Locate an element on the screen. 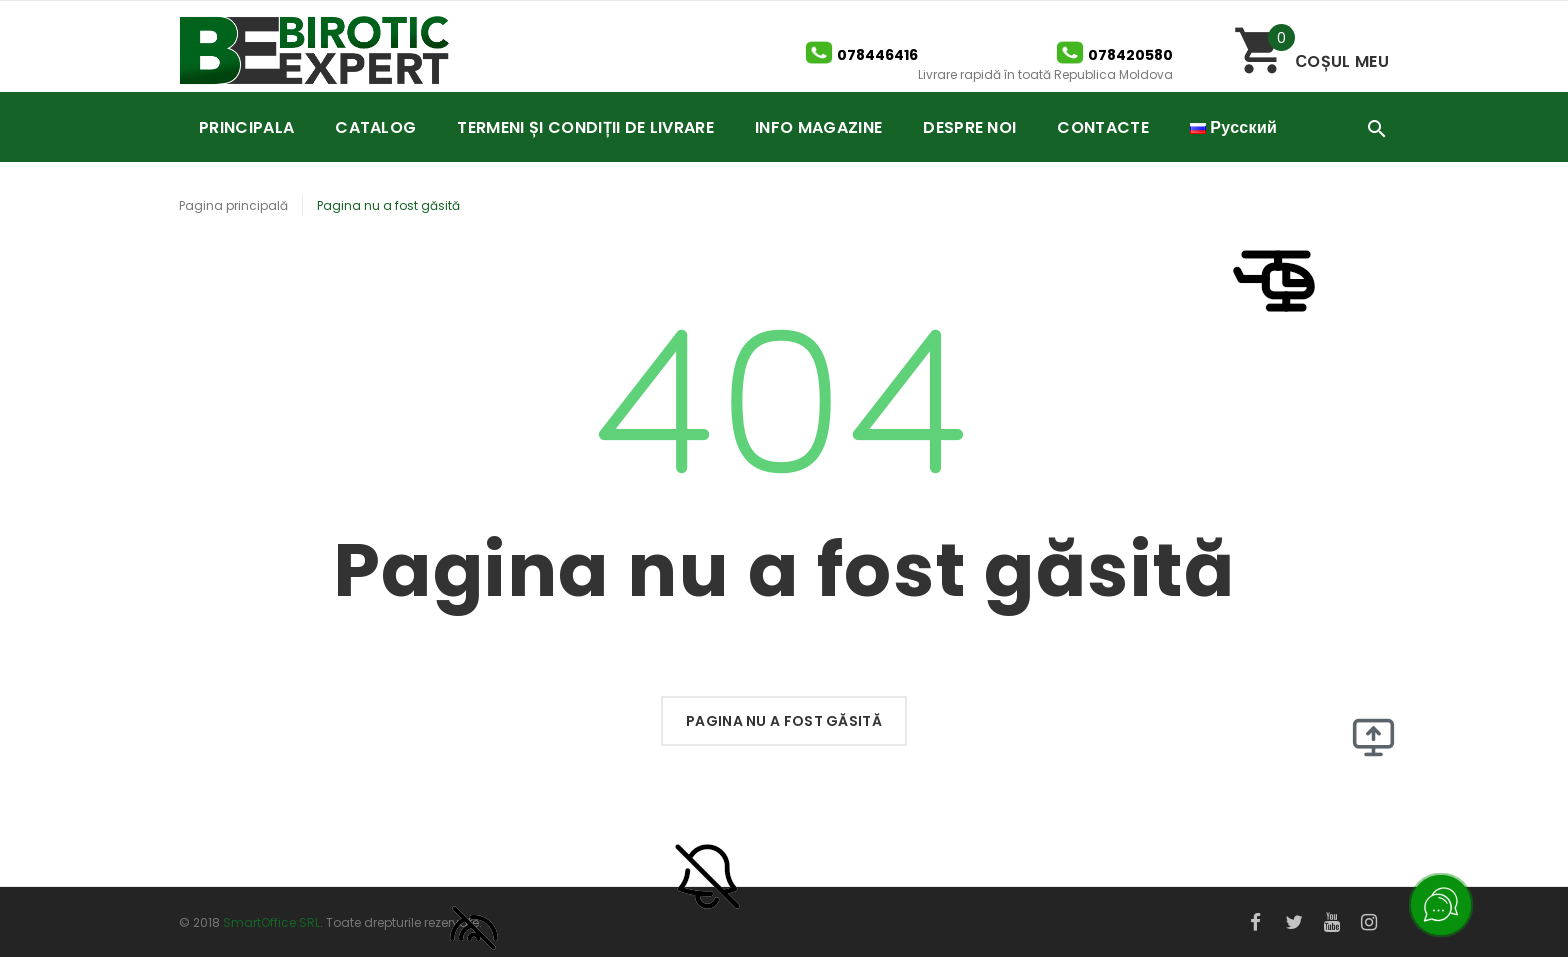 This screenshot has height=957, width=1568. mute notifications is located at coordinates (707, 876).